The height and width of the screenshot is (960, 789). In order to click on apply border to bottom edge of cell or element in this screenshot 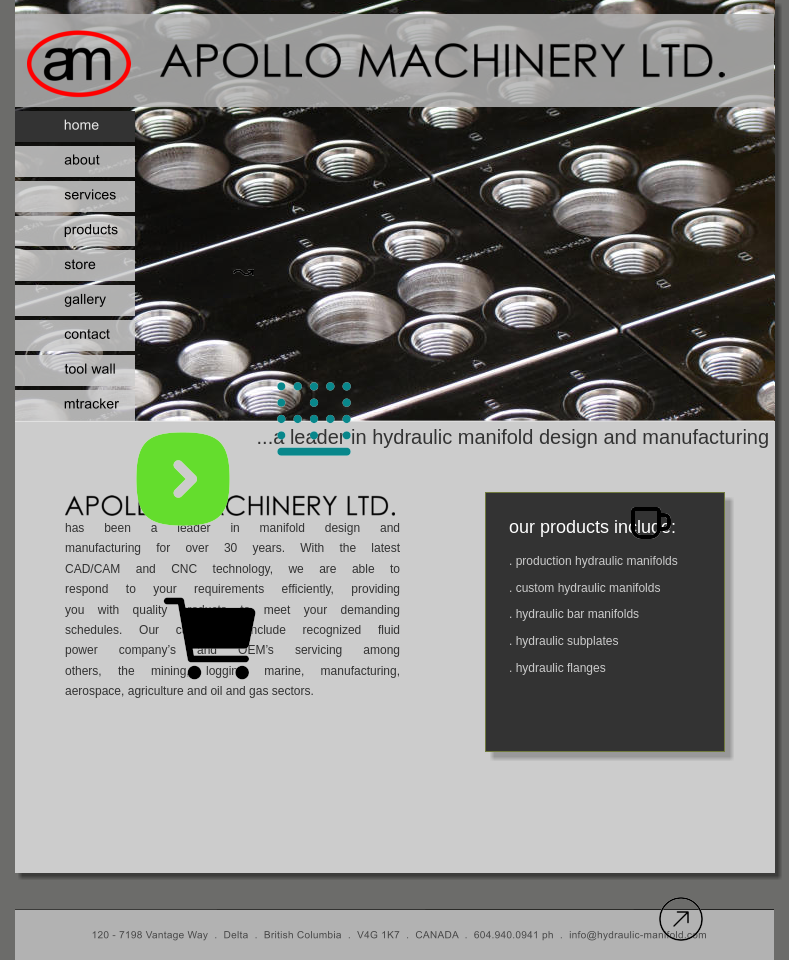, I will do `click(314, 419)`.